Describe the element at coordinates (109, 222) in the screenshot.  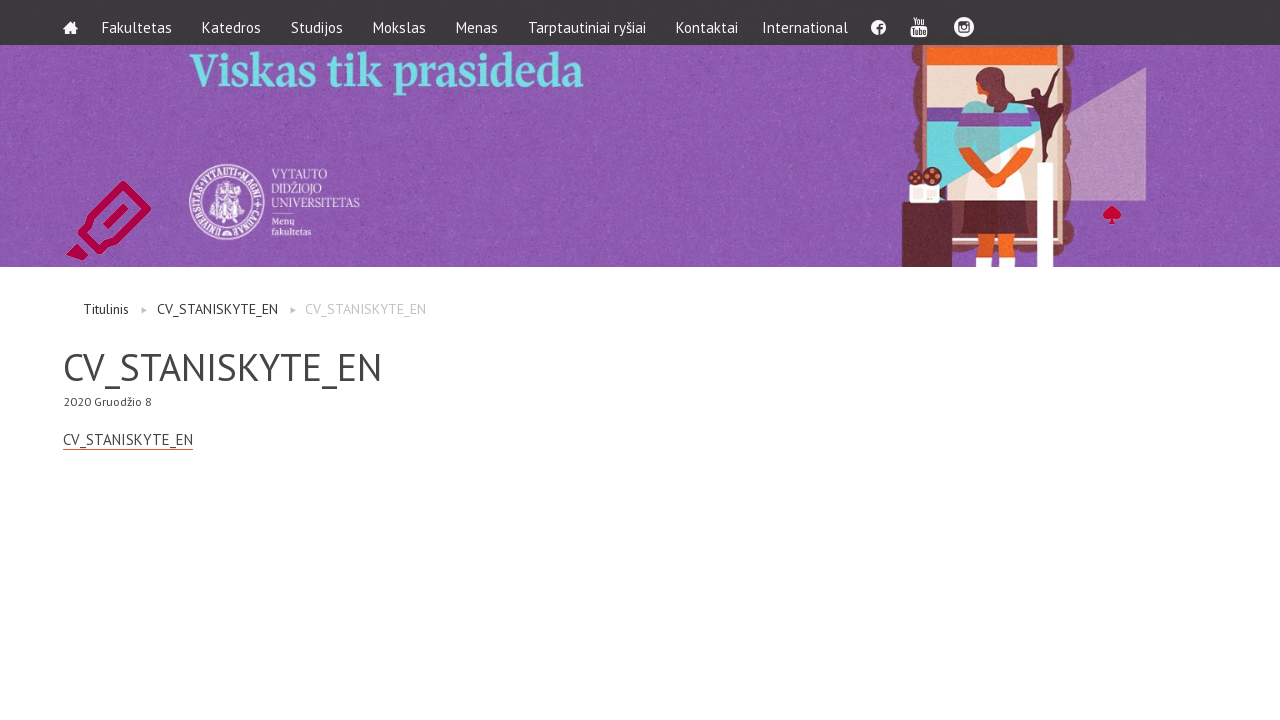
I see `highlight or mark up text` at that location.